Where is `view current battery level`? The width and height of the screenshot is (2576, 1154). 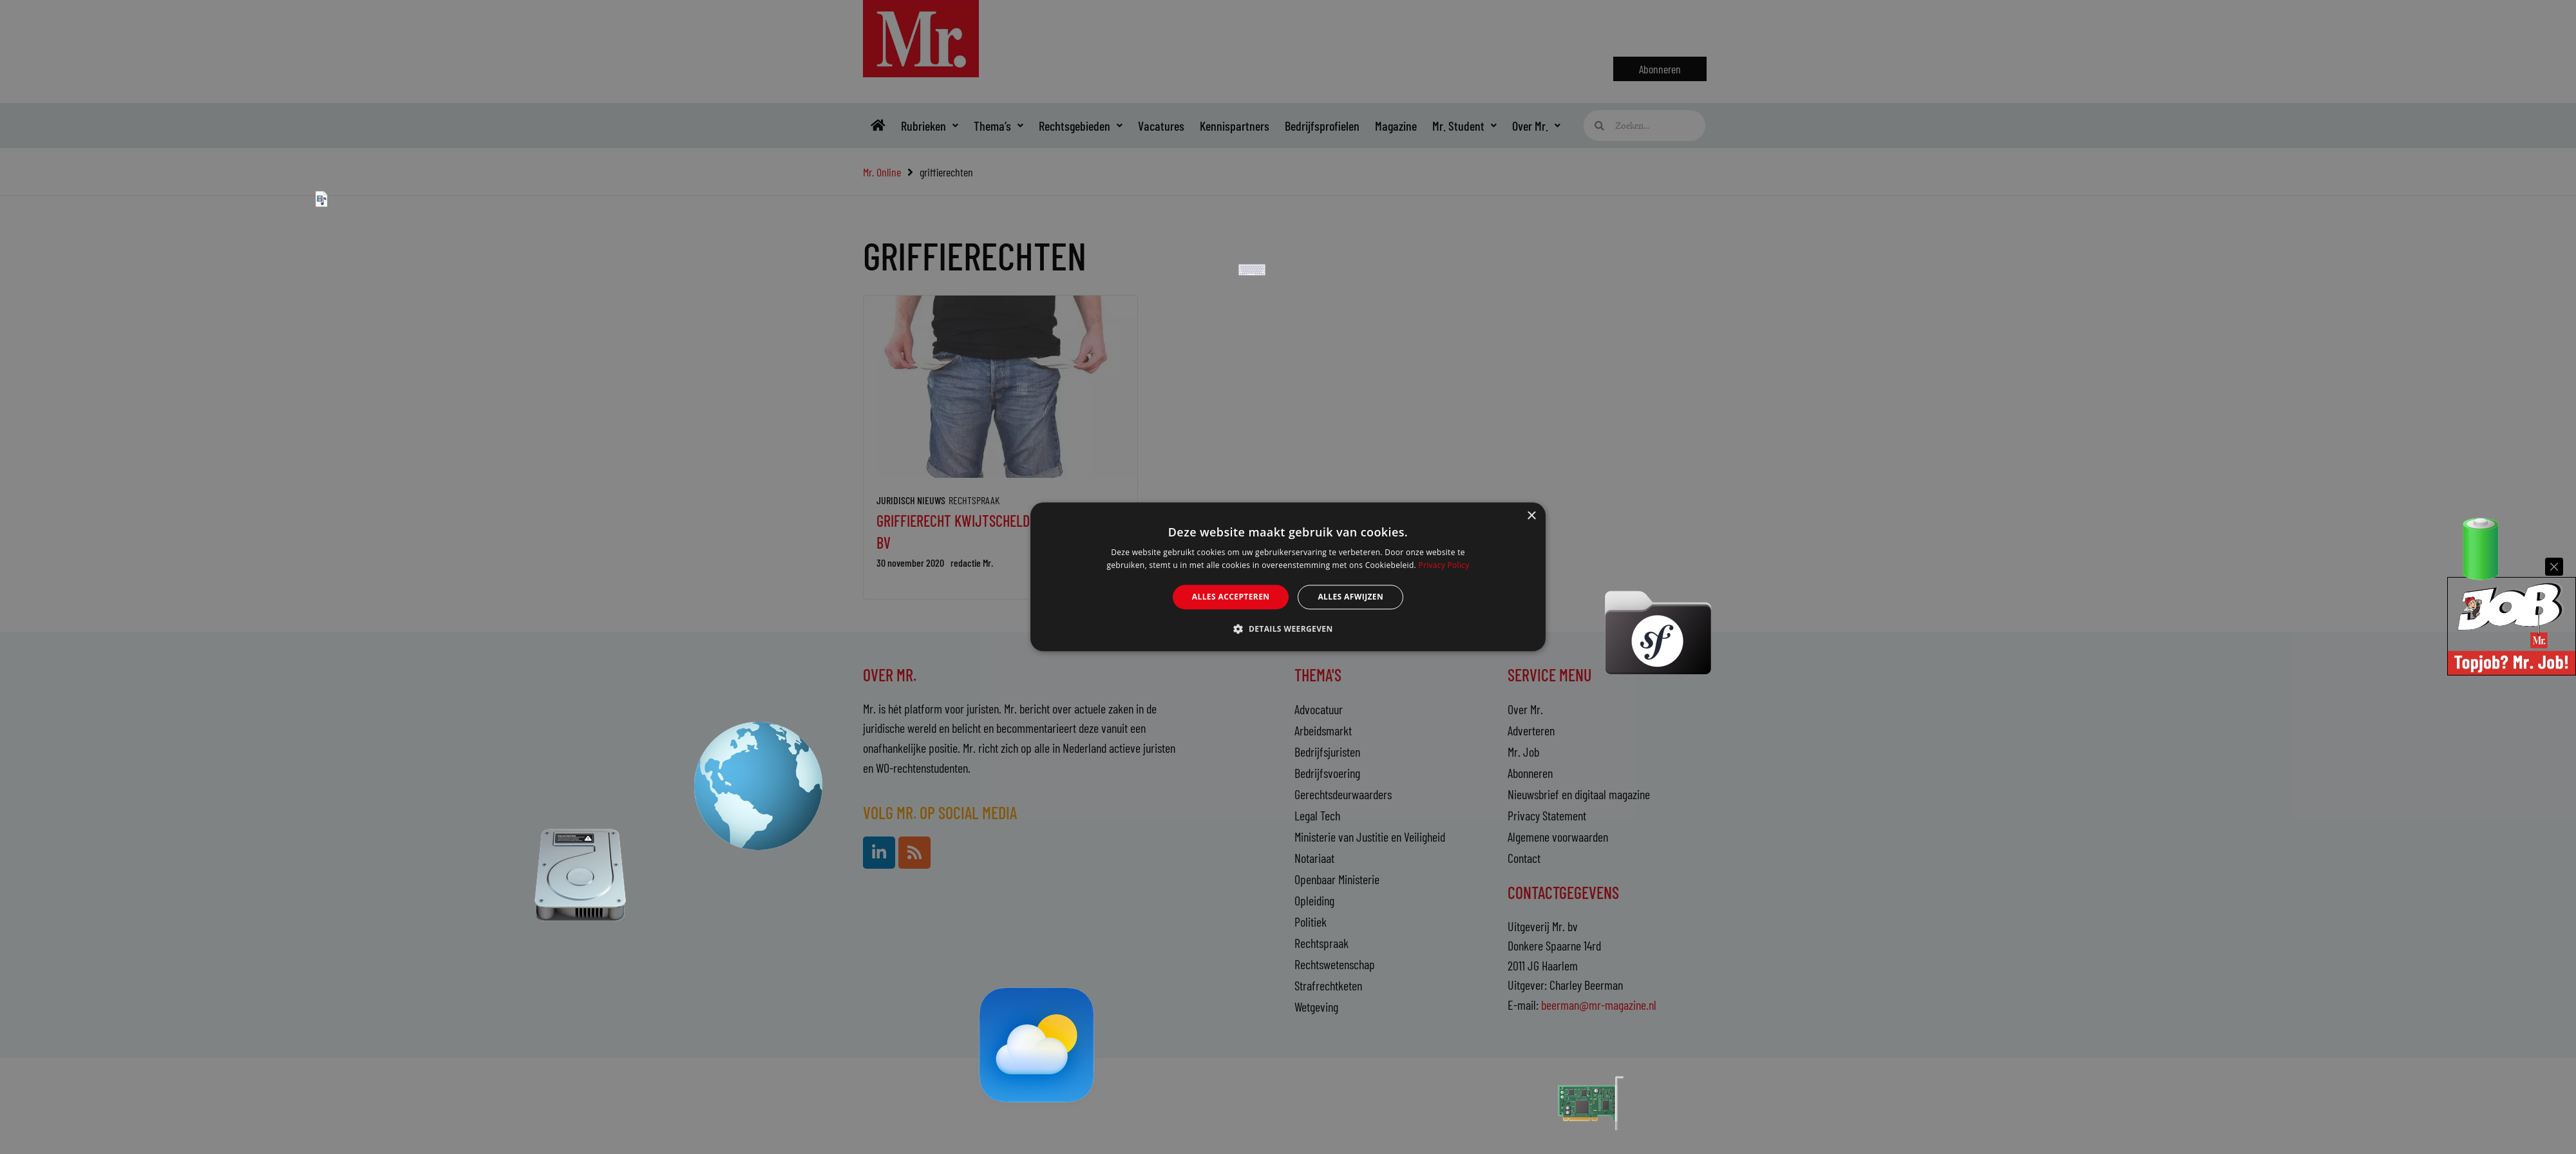
view current battery level is located at coordinates (2481, 548).